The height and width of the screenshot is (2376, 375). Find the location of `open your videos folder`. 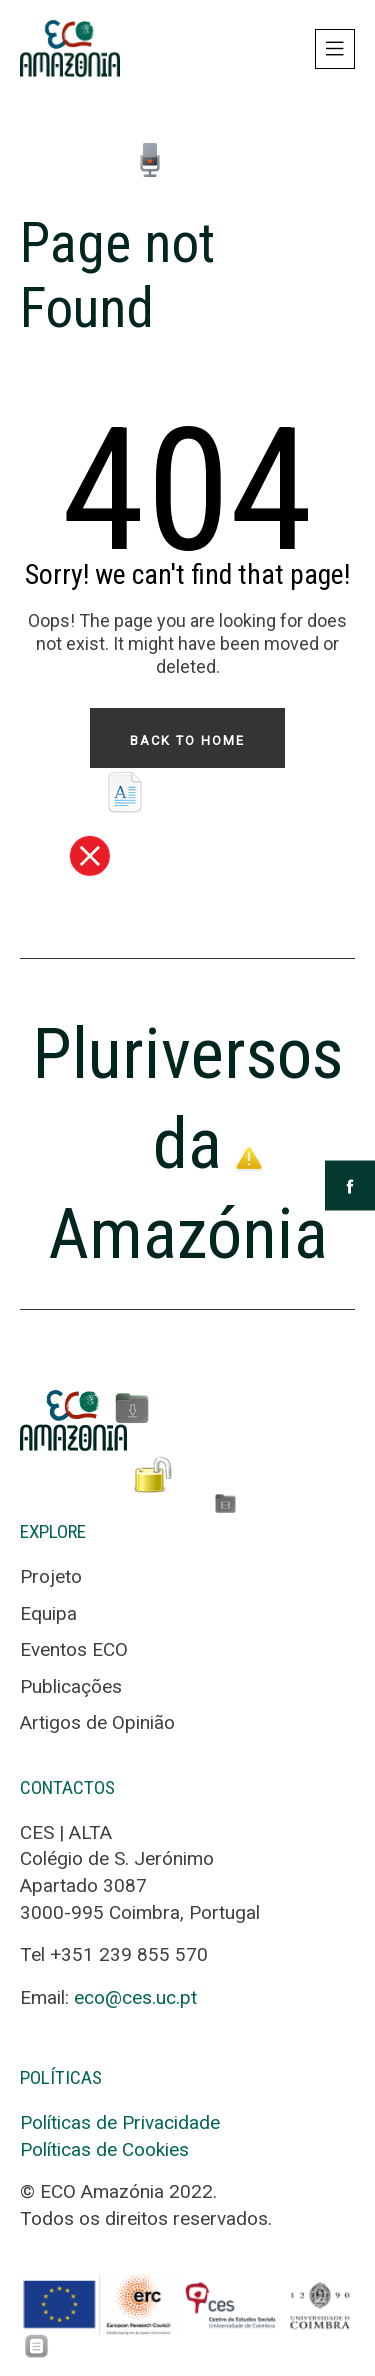

open your videos folder is located at coordinates (225, 1503).